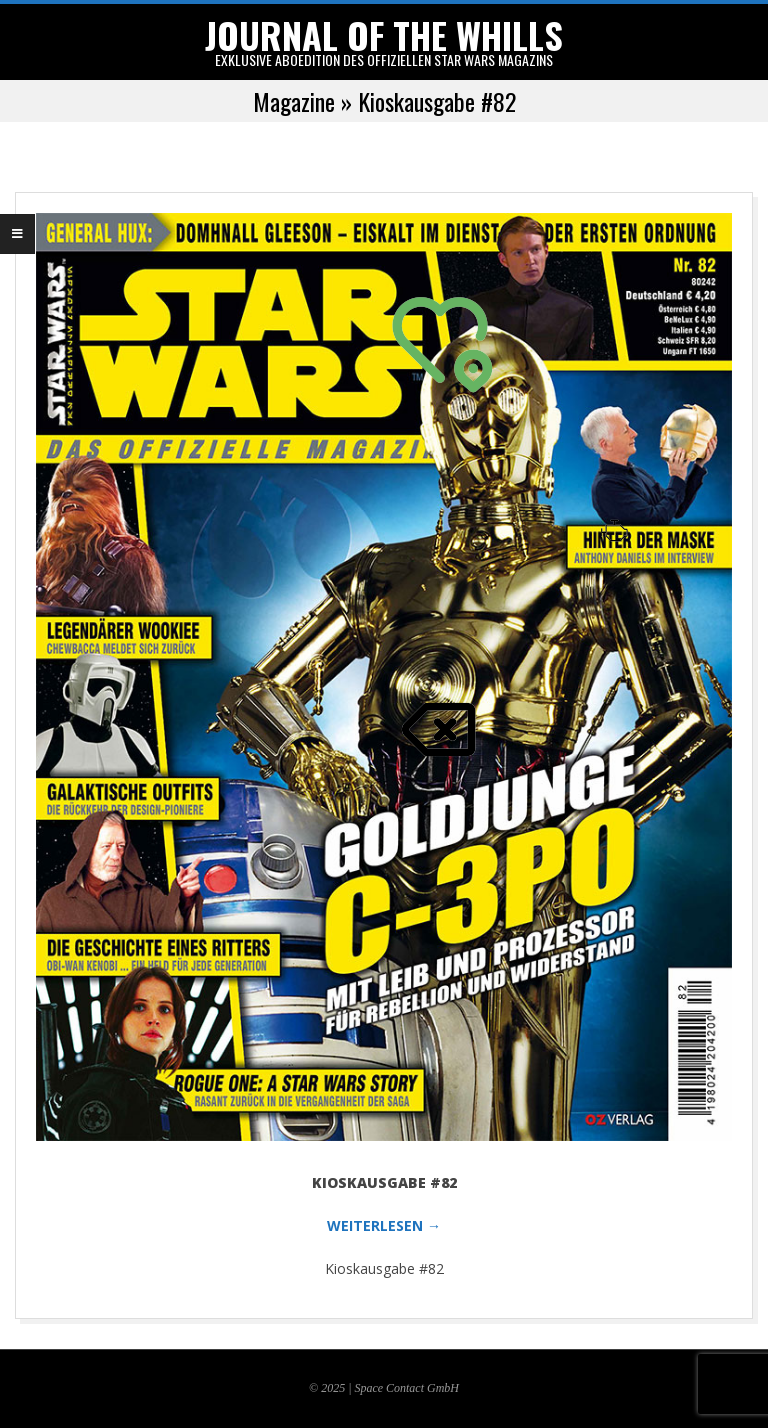 The width and height of the screenshot is (768, 1428). I want to click on delete the previous character, so click(437, 729).